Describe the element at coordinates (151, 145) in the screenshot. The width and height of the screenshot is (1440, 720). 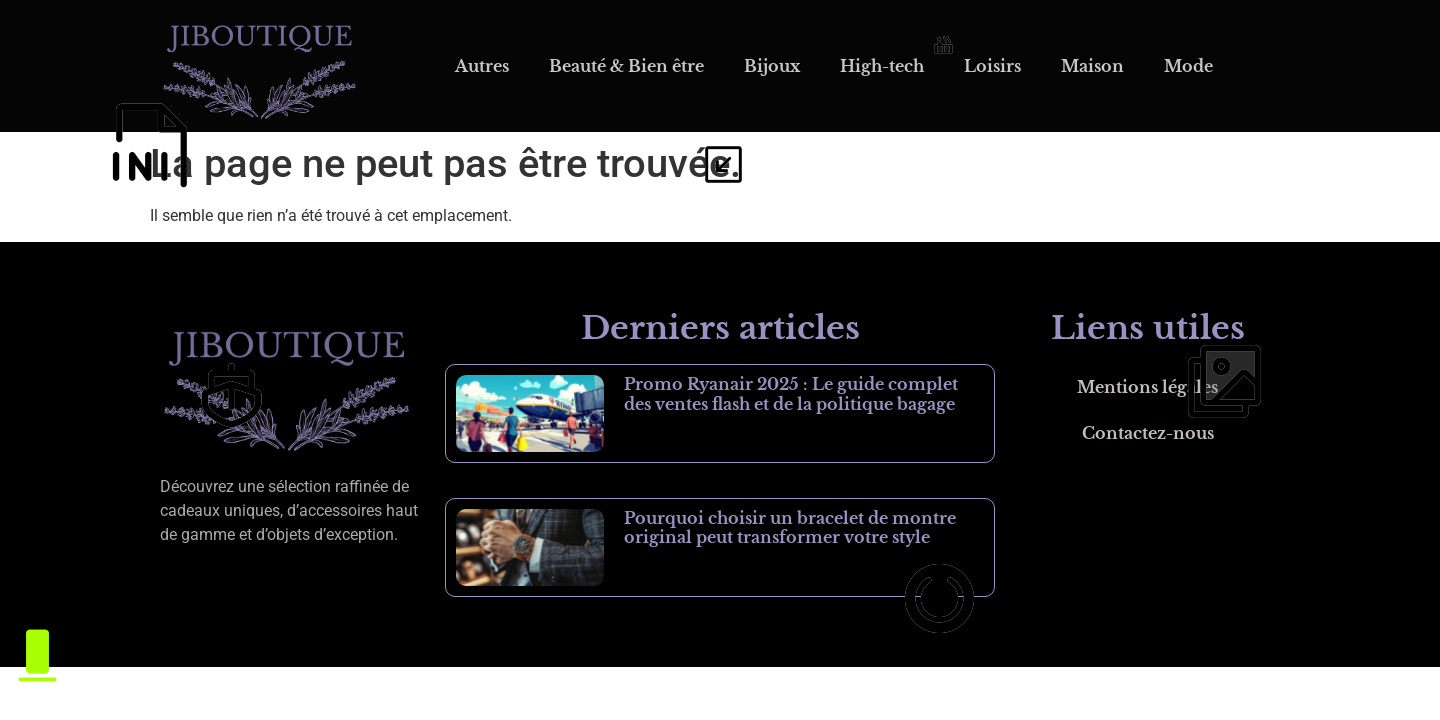
I see `open or view an INI configuration file` at that location.